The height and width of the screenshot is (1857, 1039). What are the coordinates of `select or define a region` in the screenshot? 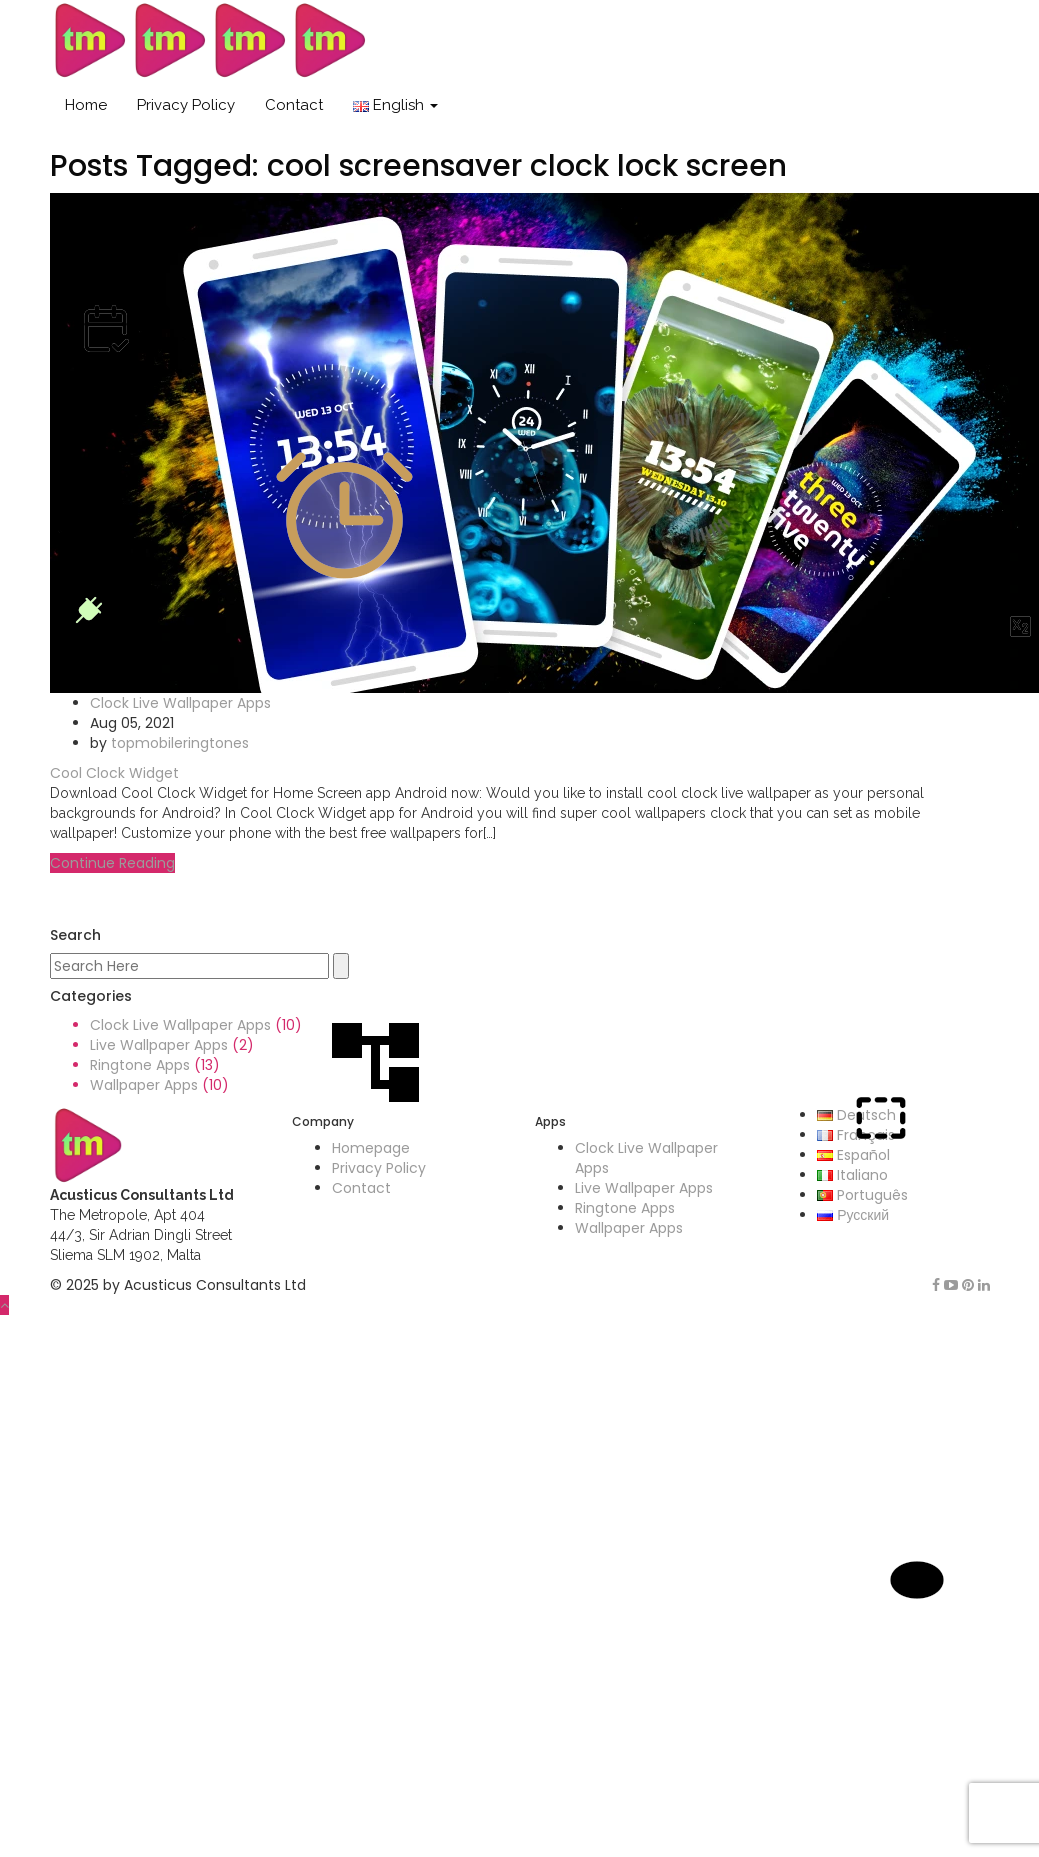 It's located at (881, 1118).